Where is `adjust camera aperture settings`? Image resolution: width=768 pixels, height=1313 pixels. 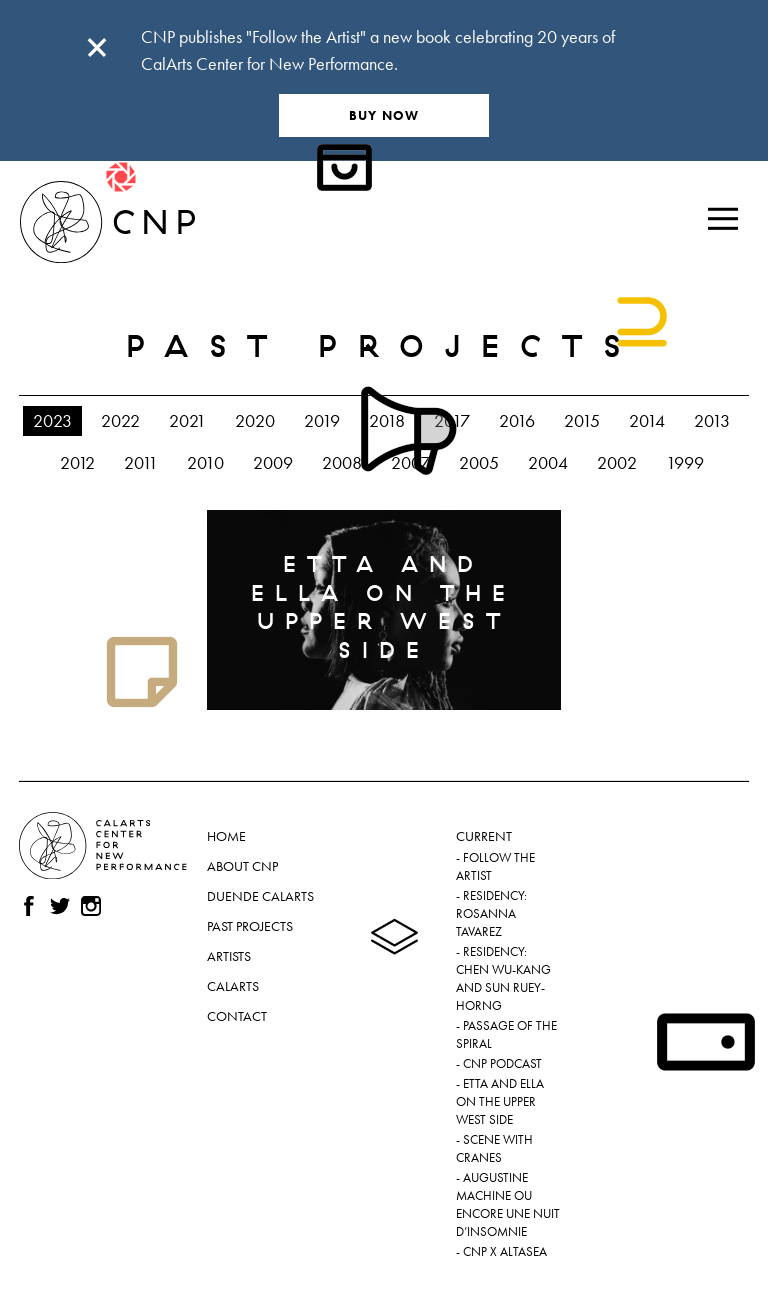
adjust camera aperture settings is located at coordinates (121, 177).